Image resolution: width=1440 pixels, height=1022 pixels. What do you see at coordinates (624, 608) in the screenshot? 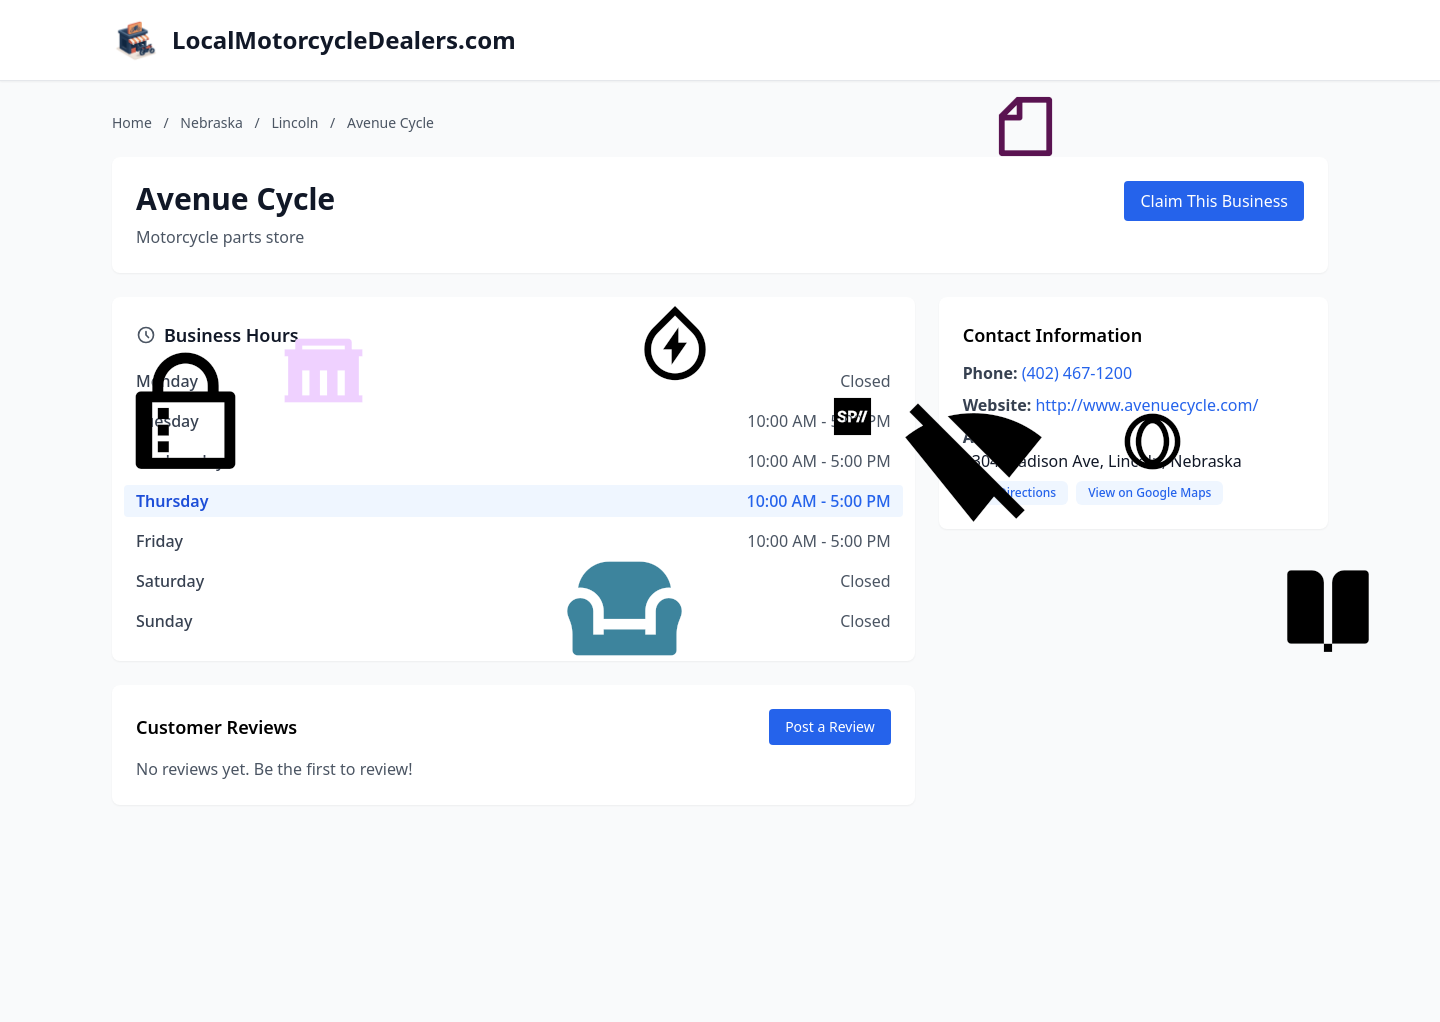
I see `browse furniture or home decor items` at bounding box center [624, 608].